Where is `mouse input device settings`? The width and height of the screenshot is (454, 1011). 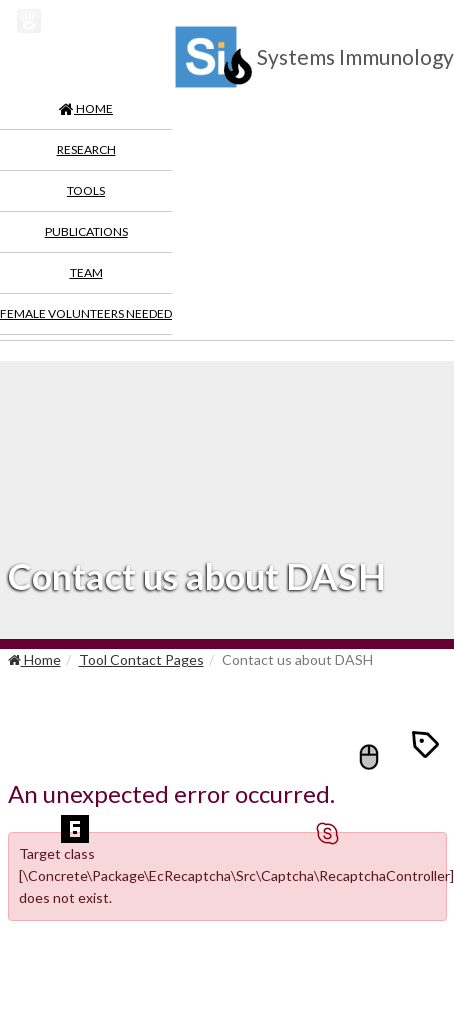
mouse input device settings is located at coordinates (369, 757).